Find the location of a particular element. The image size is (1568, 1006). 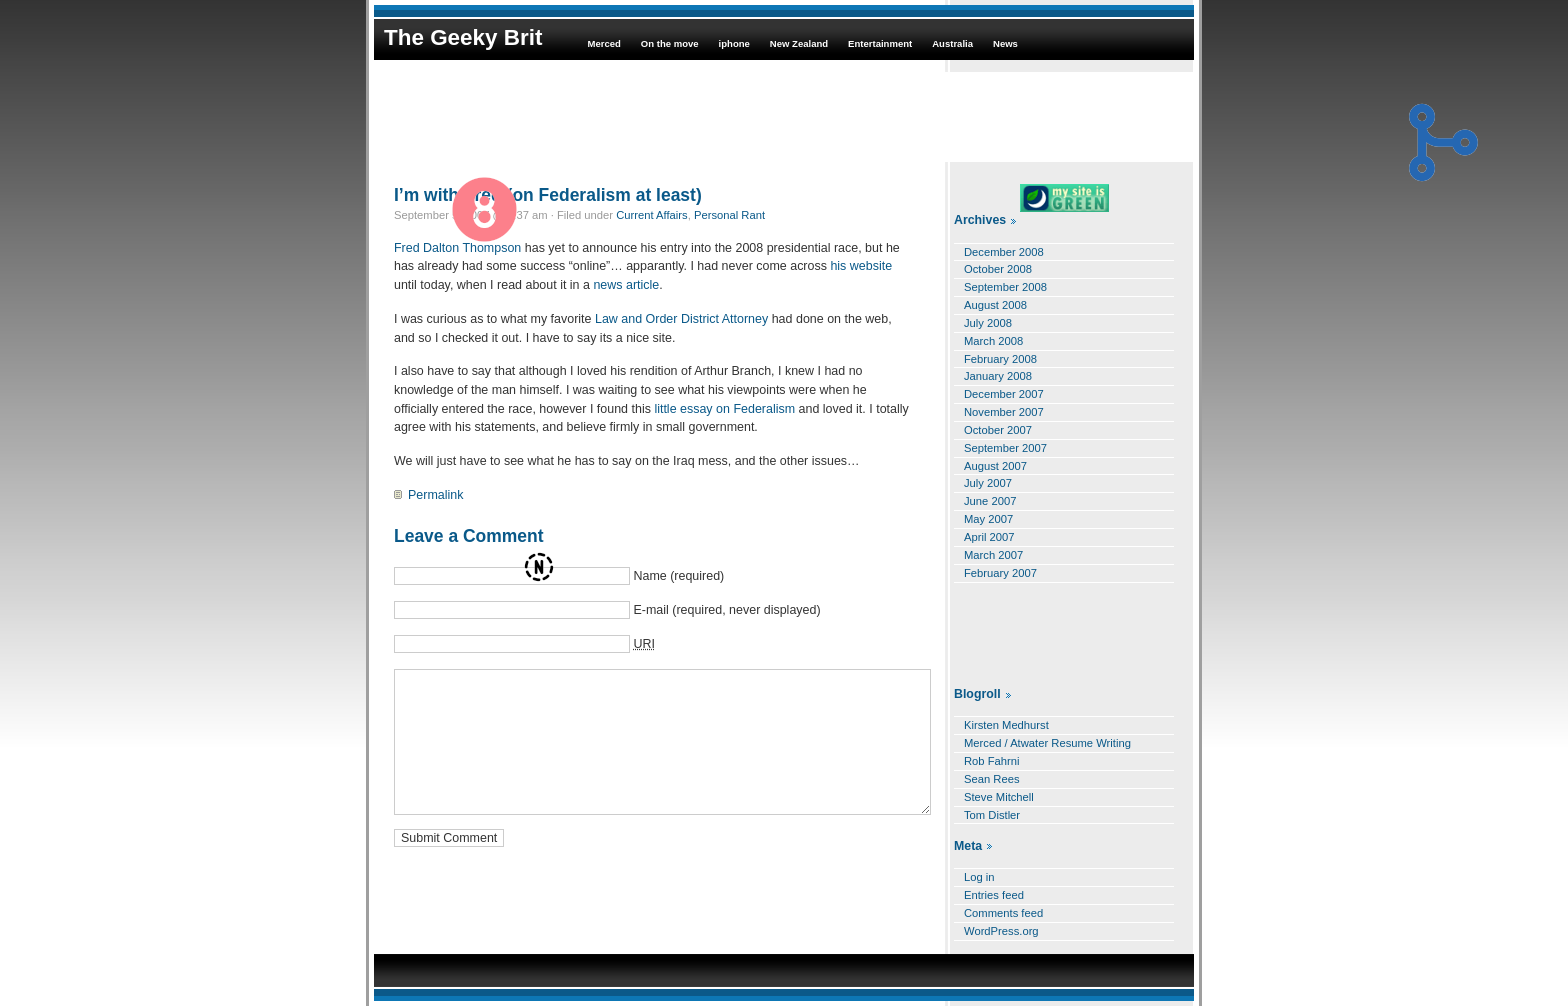

merge branches in version control is located at coordinates (1443, 142).